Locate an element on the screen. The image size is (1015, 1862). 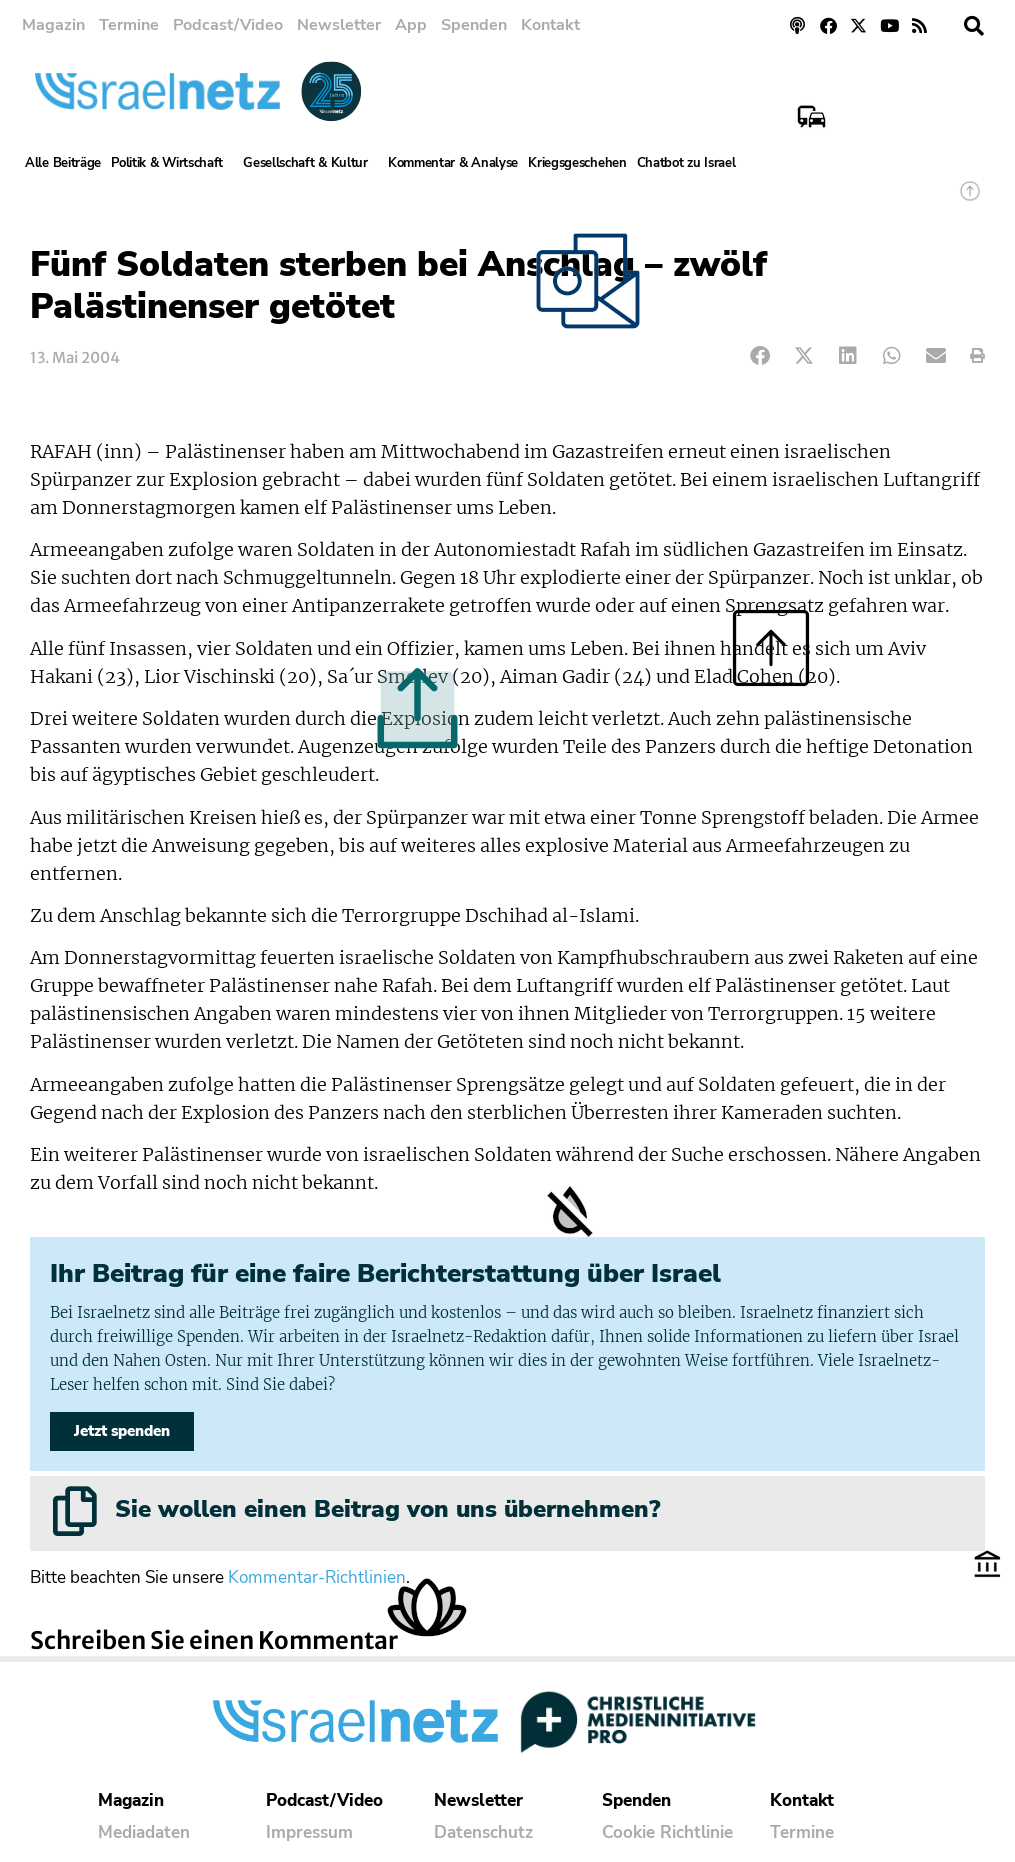
upload a file or document is located at coordinates (771, 648).